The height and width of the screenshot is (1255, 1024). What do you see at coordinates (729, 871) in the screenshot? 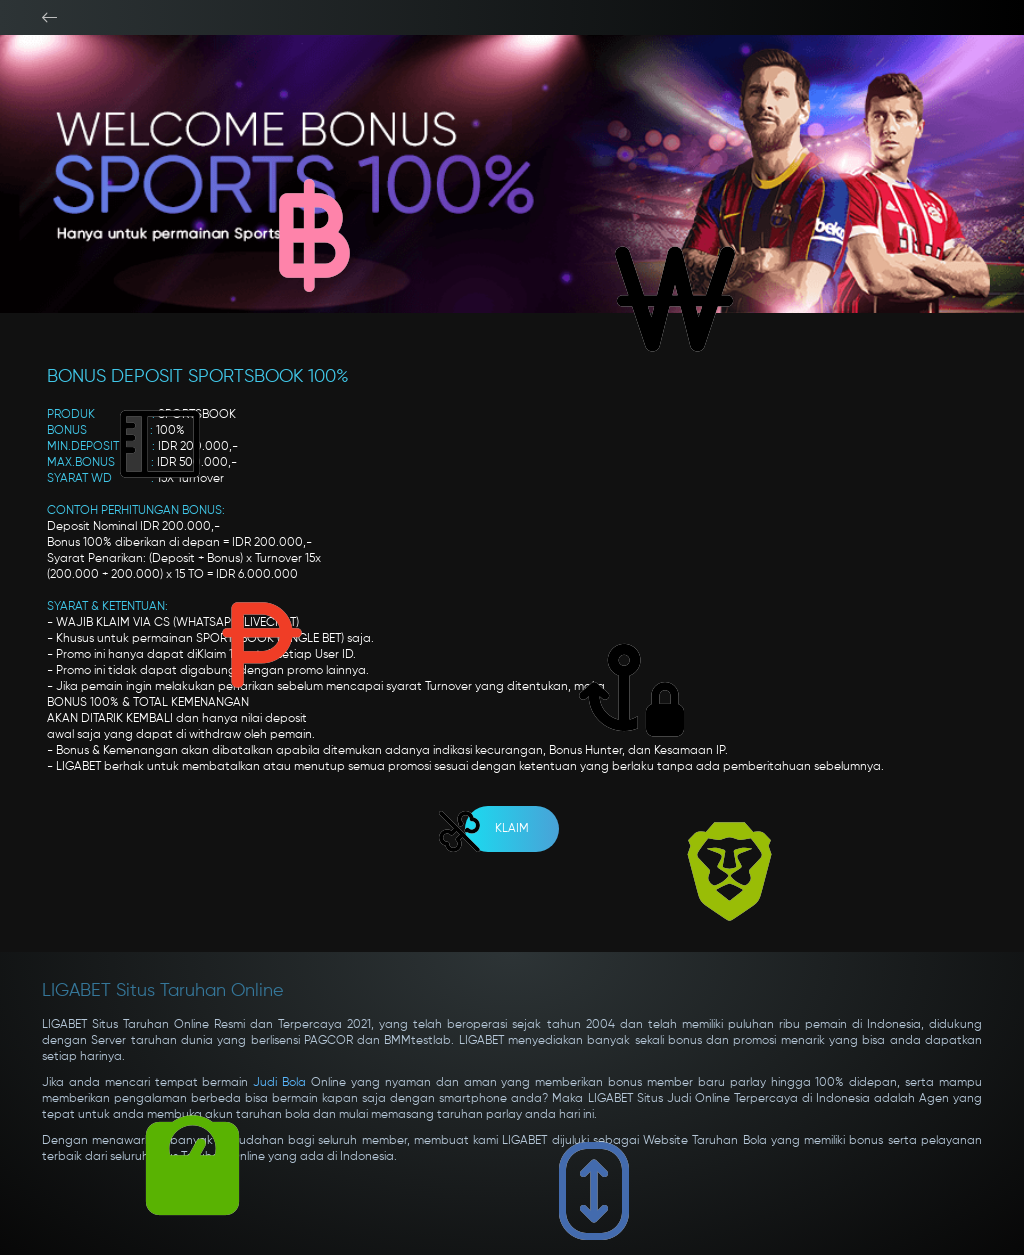
I see `open brave browser` at bounding box center [729, 871].